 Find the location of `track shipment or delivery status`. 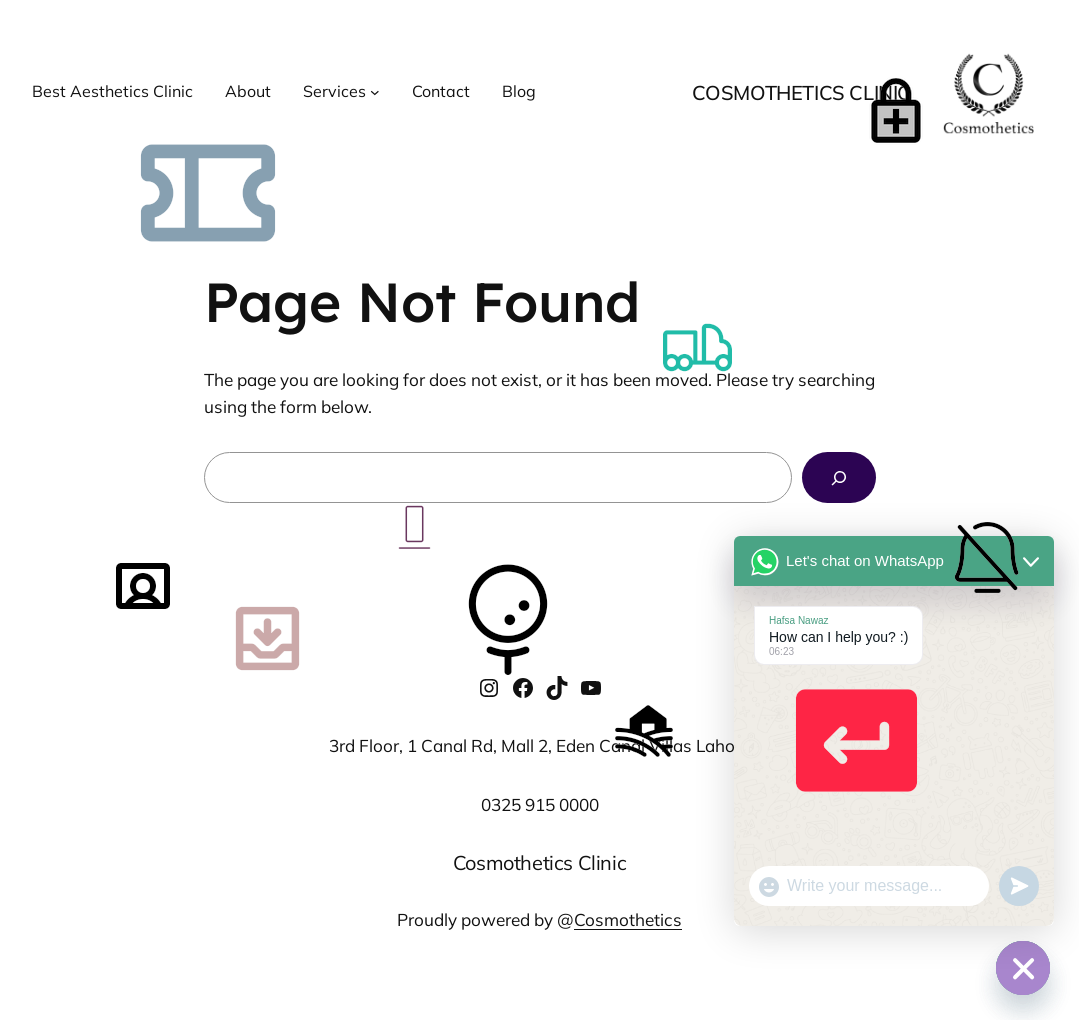

track shipment or delivery status is located at coordinates (697, 347).